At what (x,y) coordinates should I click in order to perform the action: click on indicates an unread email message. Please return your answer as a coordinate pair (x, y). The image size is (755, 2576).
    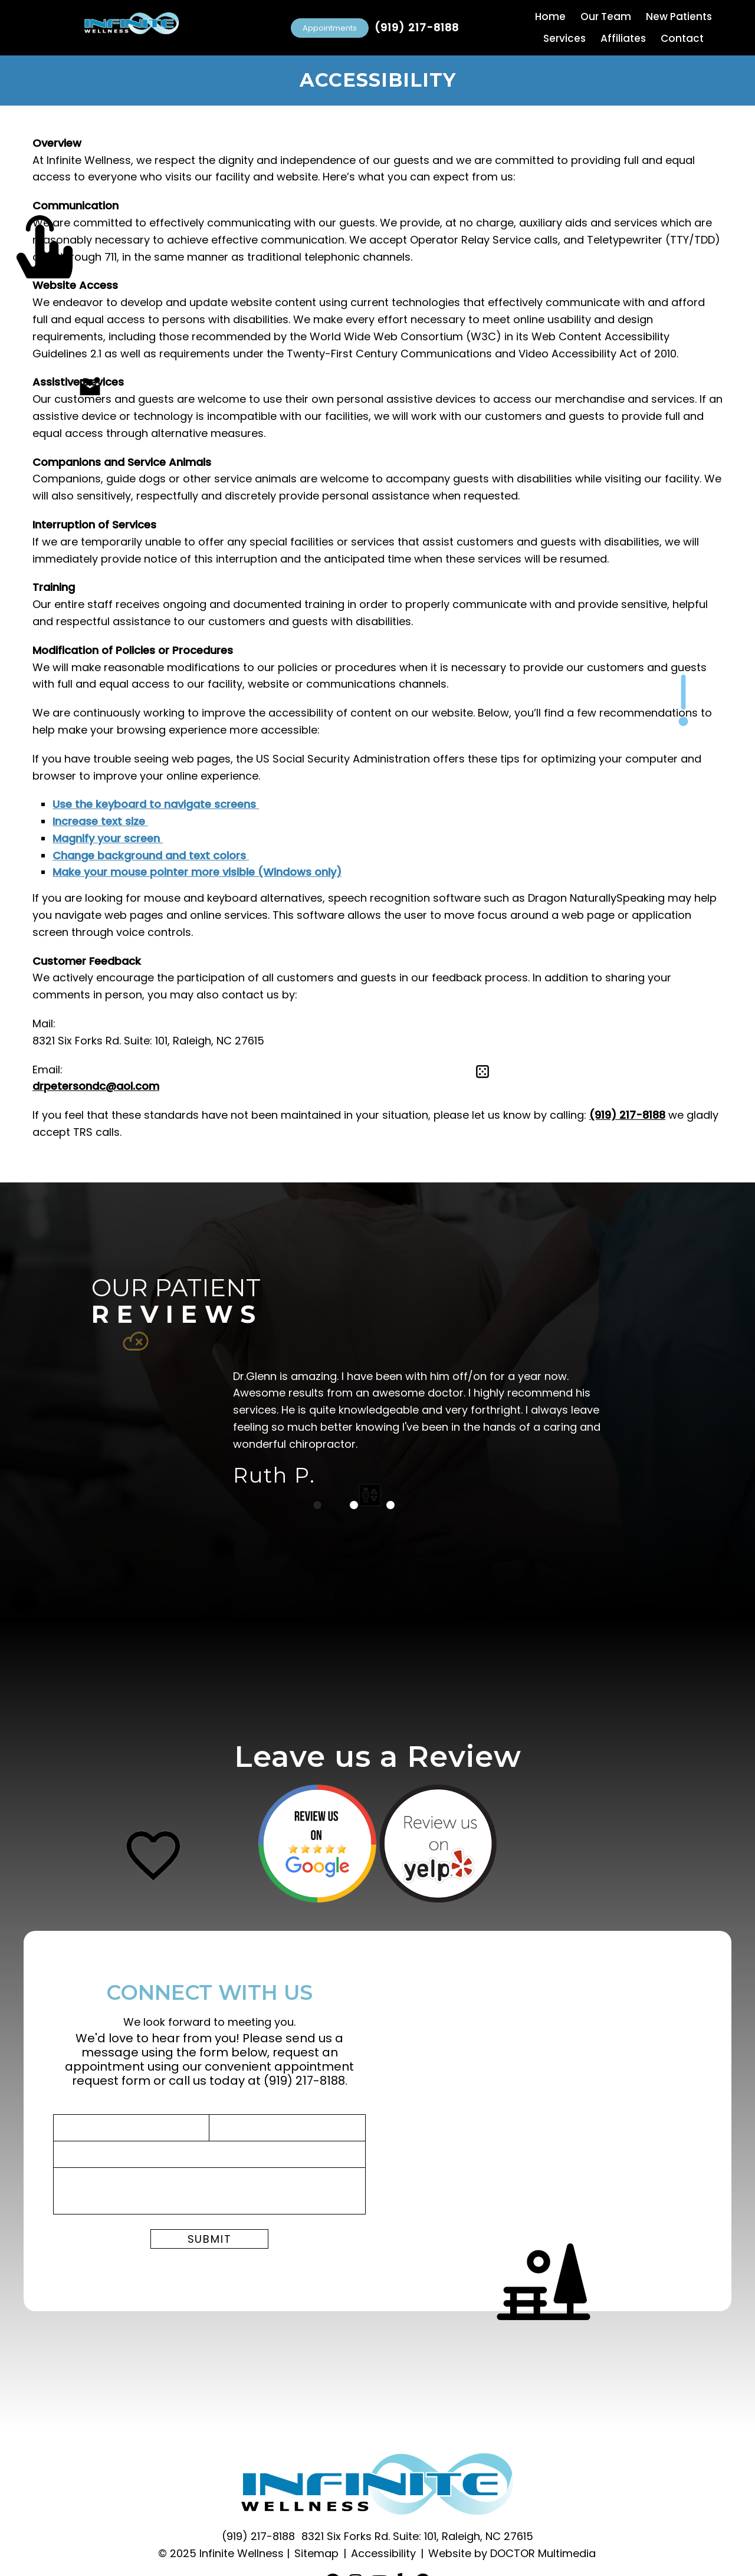
    Looking at the image, I should click on (90, 387).